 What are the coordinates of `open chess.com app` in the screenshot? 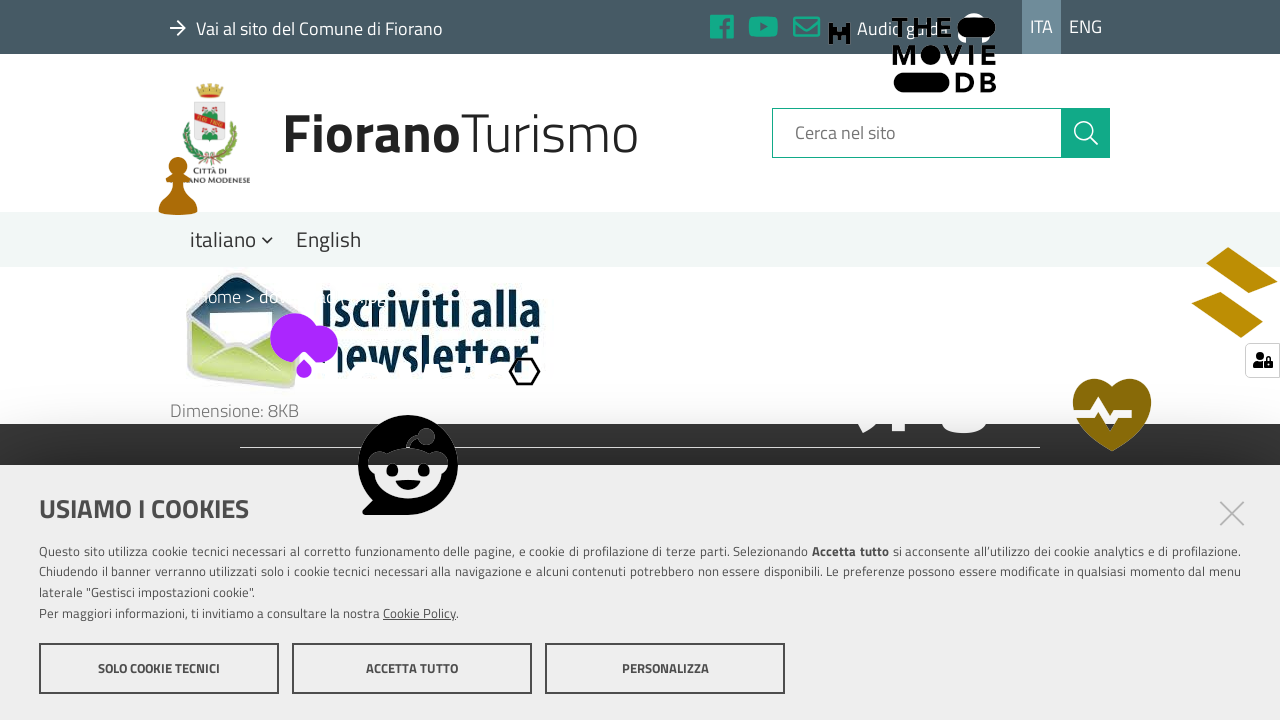 It's located at (178, 186).